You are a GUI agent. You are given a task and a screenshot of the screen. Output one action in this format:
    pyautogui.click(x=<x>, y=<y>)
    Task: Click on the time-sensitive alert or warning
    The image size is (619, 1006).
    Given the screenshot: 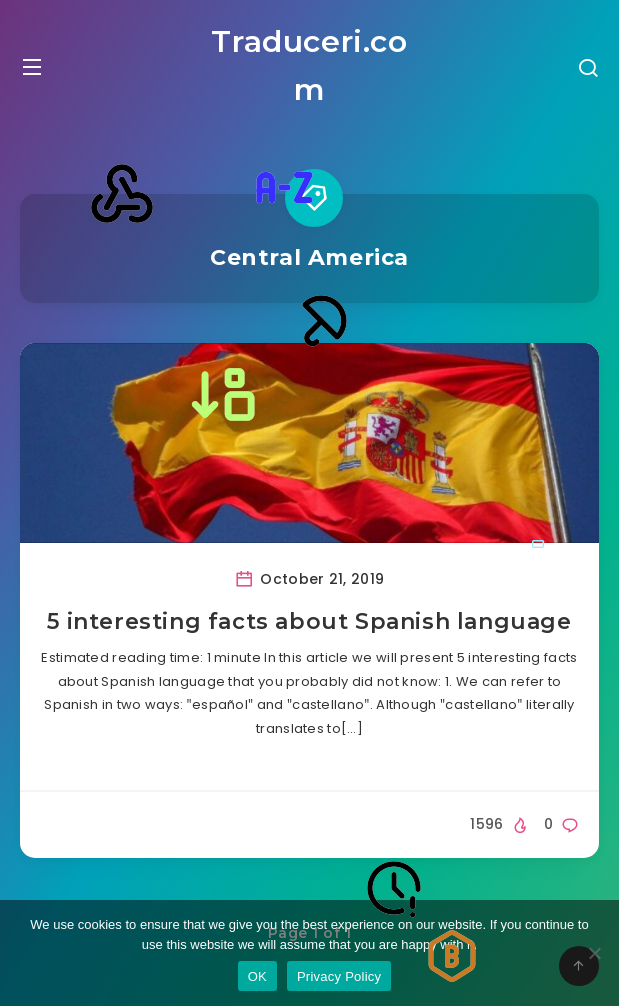 What is the action you would take?
    pyautogui.click(x=394, y=888)
    